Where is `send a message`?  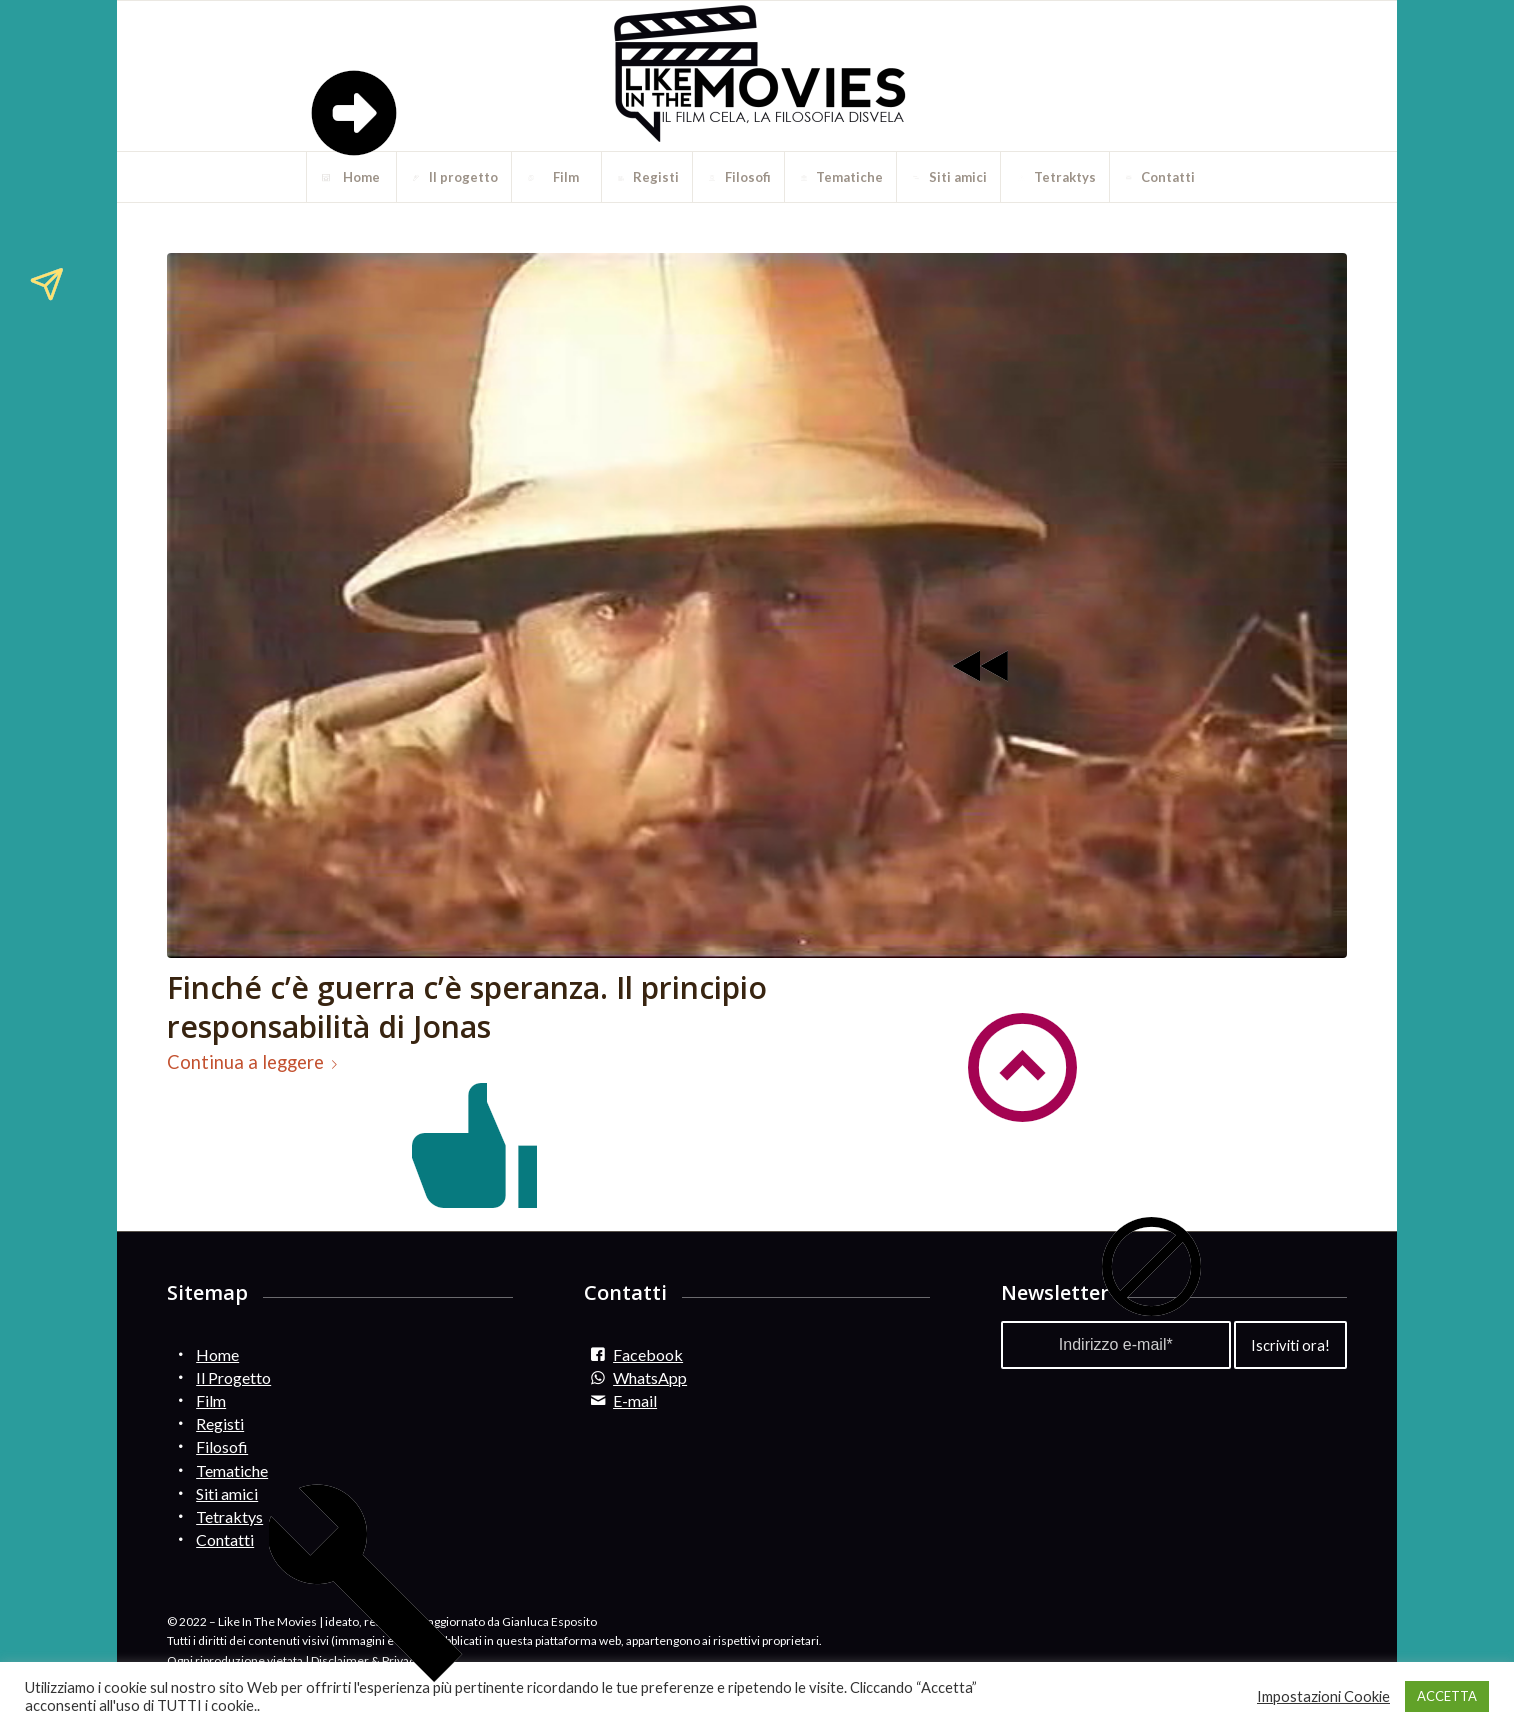 send a message is located at coordinates (46, 284).